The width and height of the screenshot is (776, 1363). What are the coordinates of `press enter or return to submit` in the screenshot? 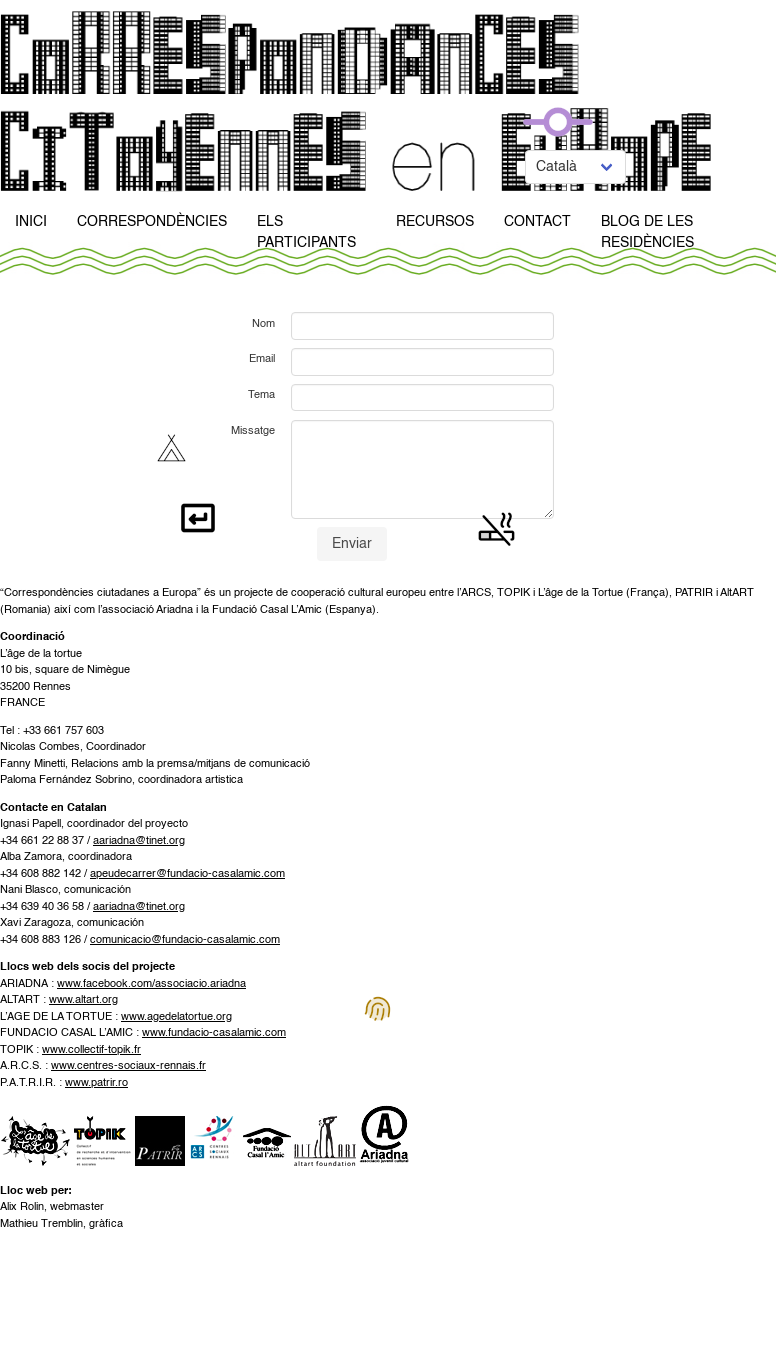 It's located at (198, 518).